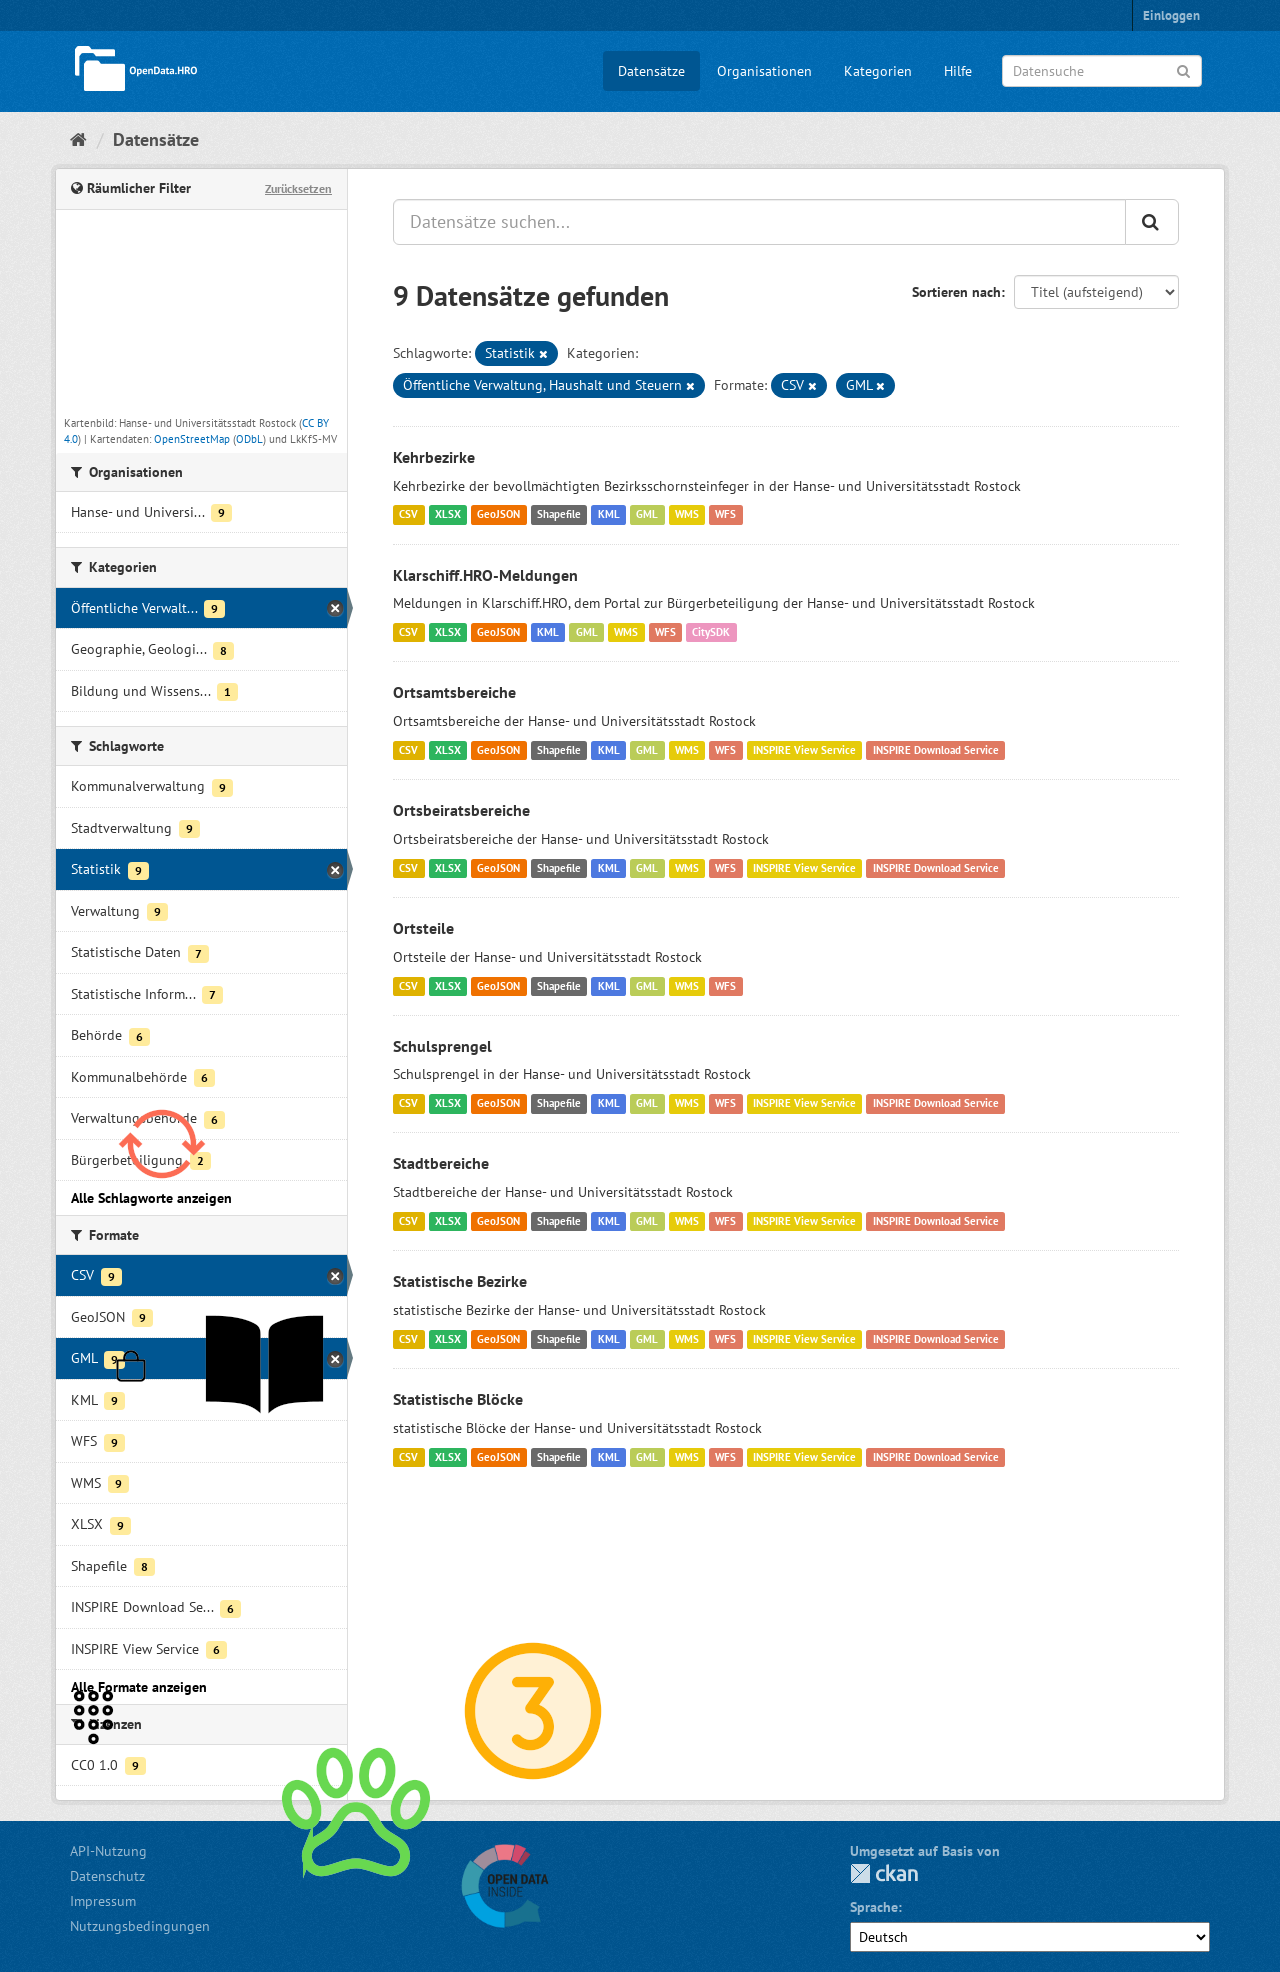 This screenshot has width=1280, height=1972. What do you see at coordinates (356, 1812) in the screenshot?
I see `access pet-related features or settings` at bounding box center [356, 1812].